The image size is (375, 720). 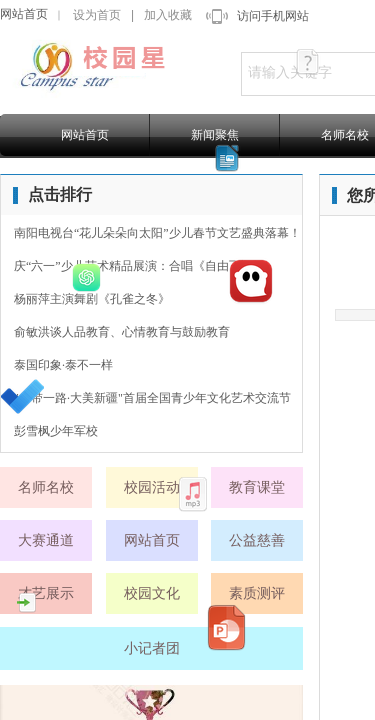 What do you see at coordinates (226, 627) in the screenshot?
I see `powerpoint slideshow file` at bounding box center [226, 627].